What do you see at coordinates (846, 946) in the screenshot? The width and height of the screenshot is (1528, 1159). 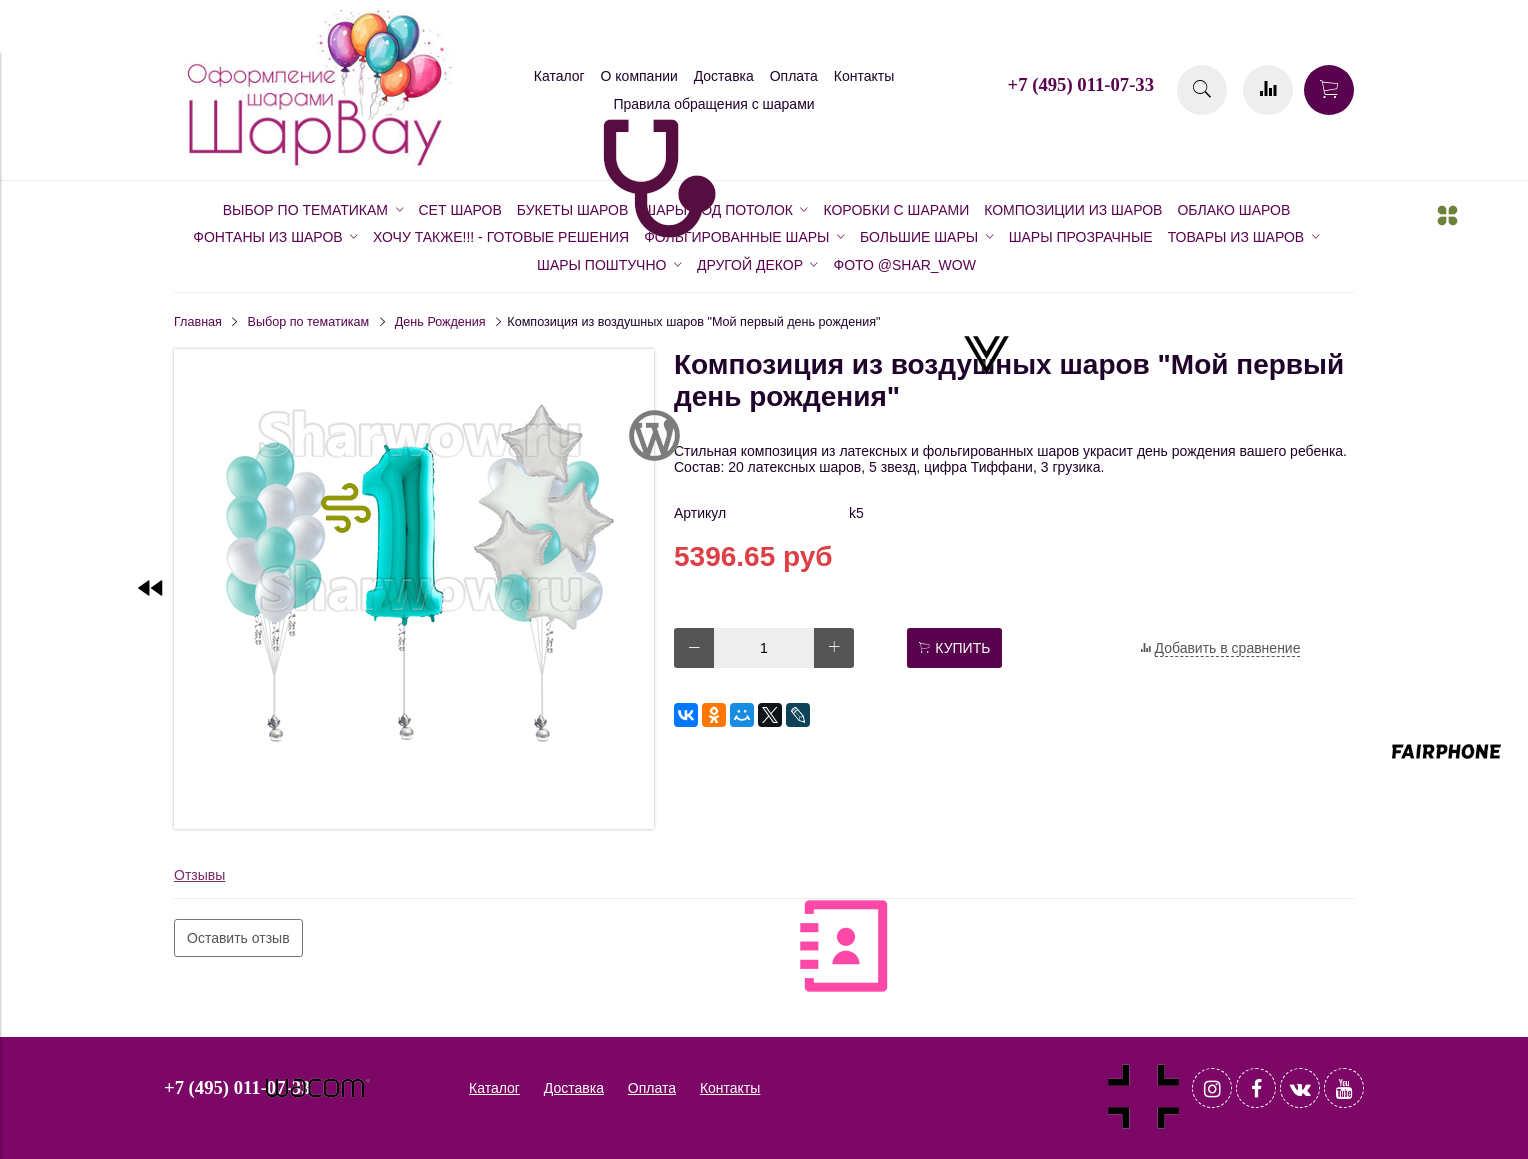 I see `open your contacts book` at bounding box center [846, 946].